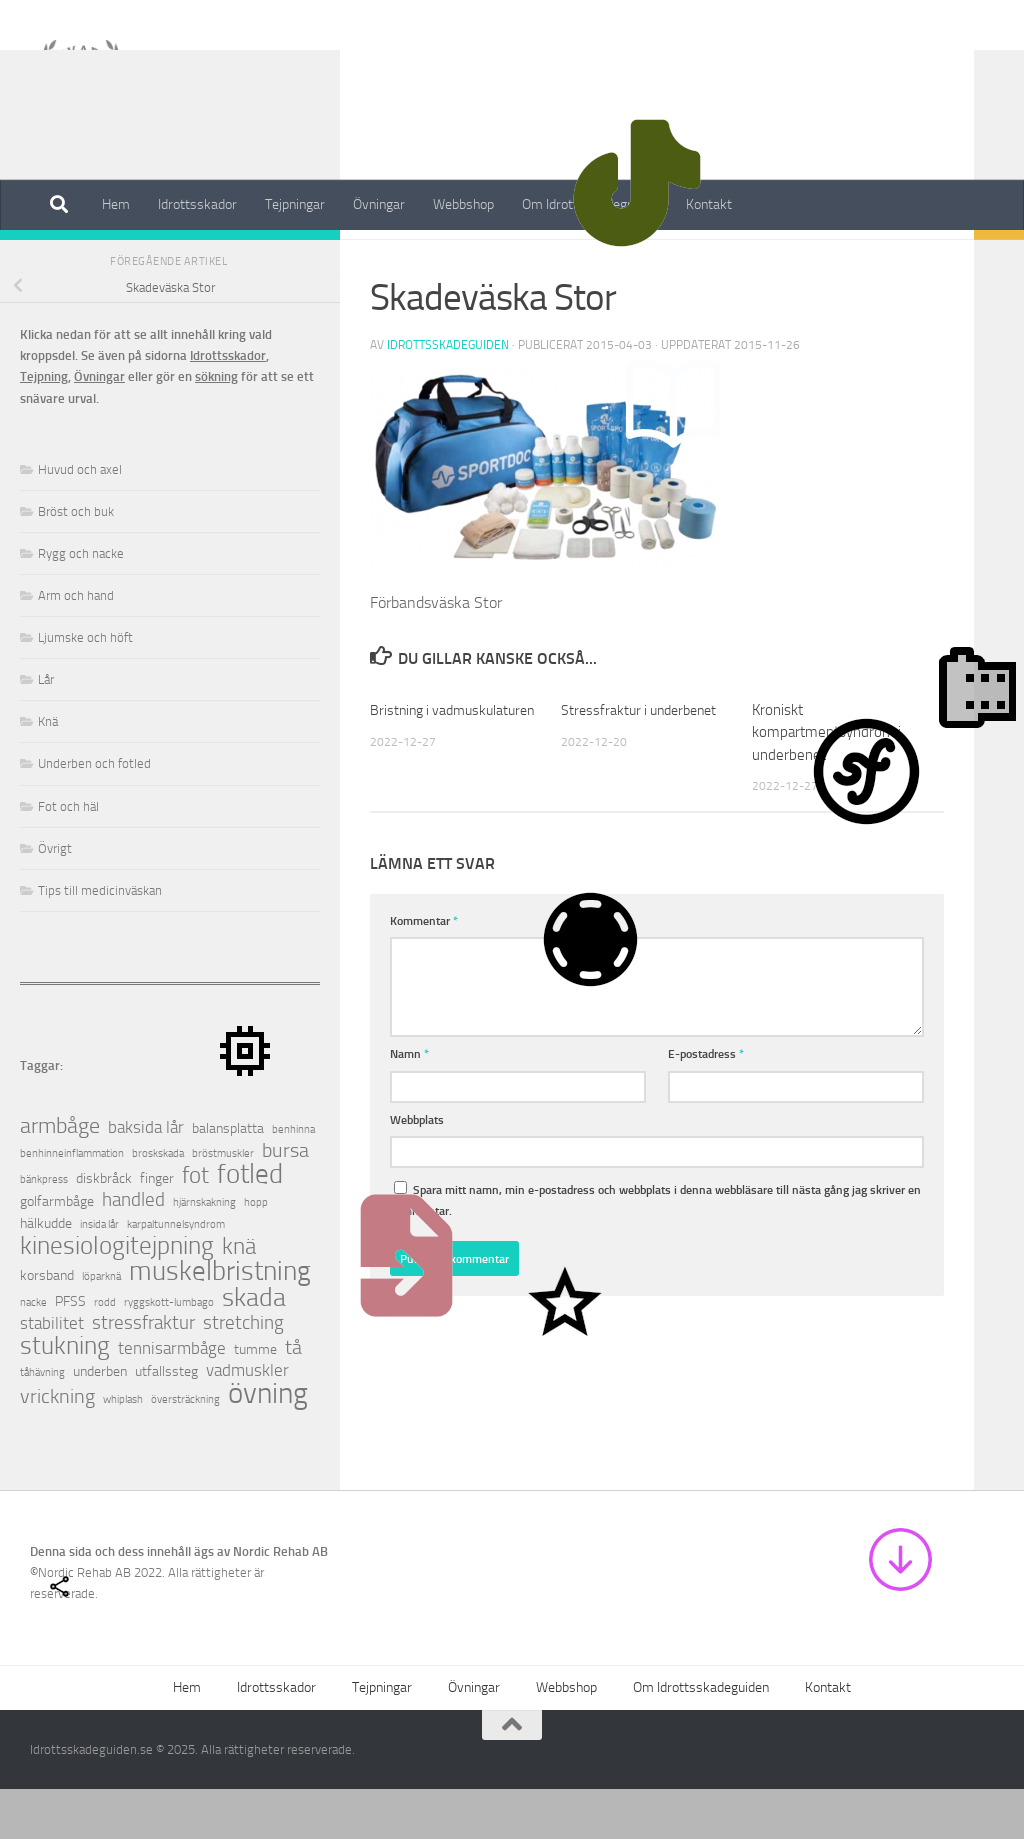  Describe the element at coordinates (406, 1255) in the screenshot. I see `import file or document` at that location.